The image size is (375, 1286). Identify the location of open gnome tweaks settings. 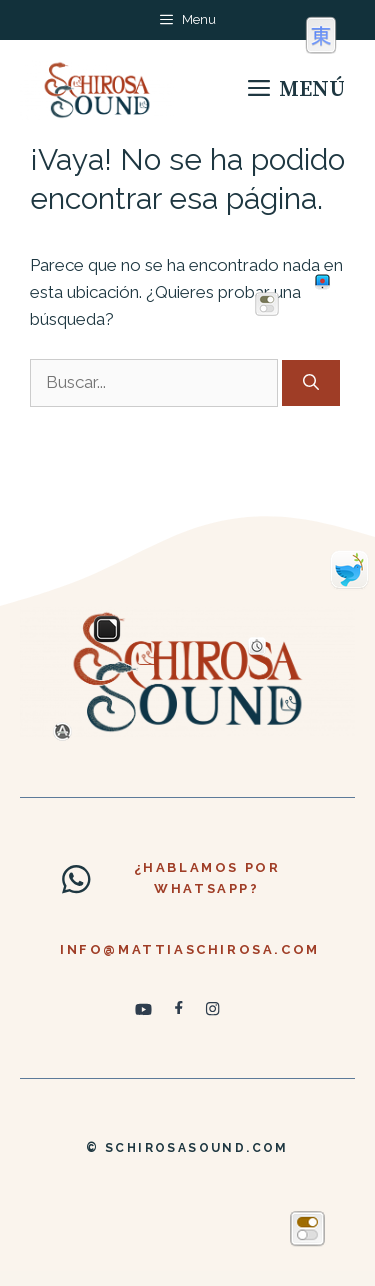
(307, 1228).